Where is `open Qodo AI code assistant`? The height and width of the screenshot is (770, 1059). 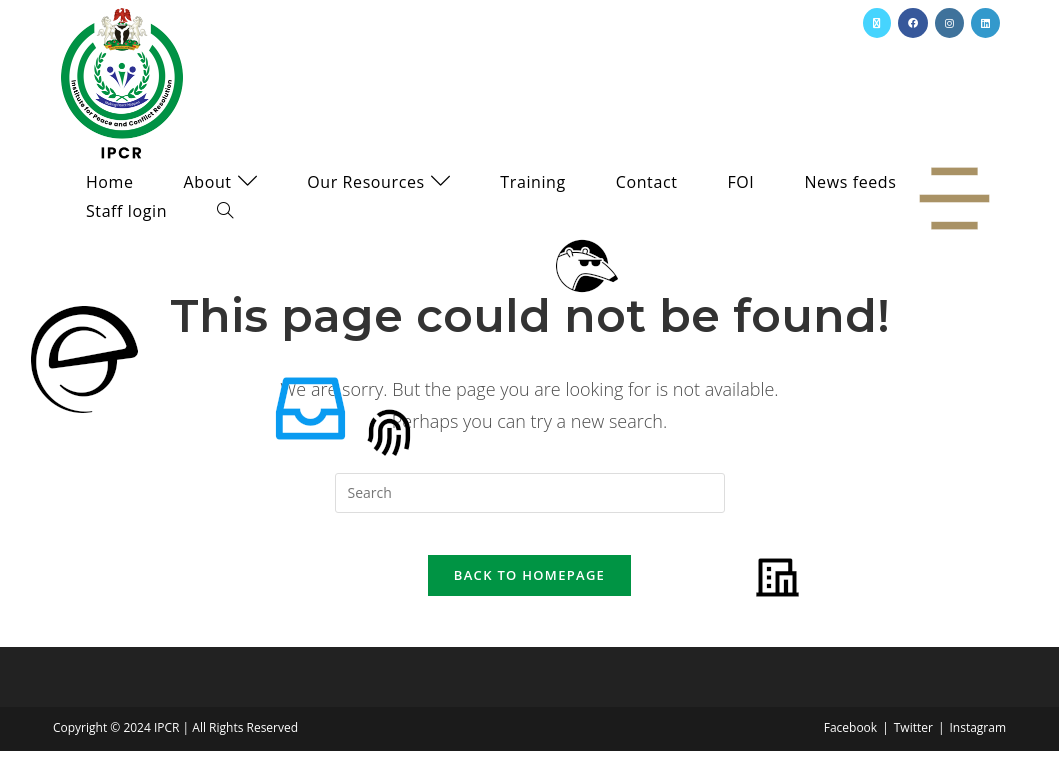
open Qodo AI code assistant is located at coordinates (587, 266).